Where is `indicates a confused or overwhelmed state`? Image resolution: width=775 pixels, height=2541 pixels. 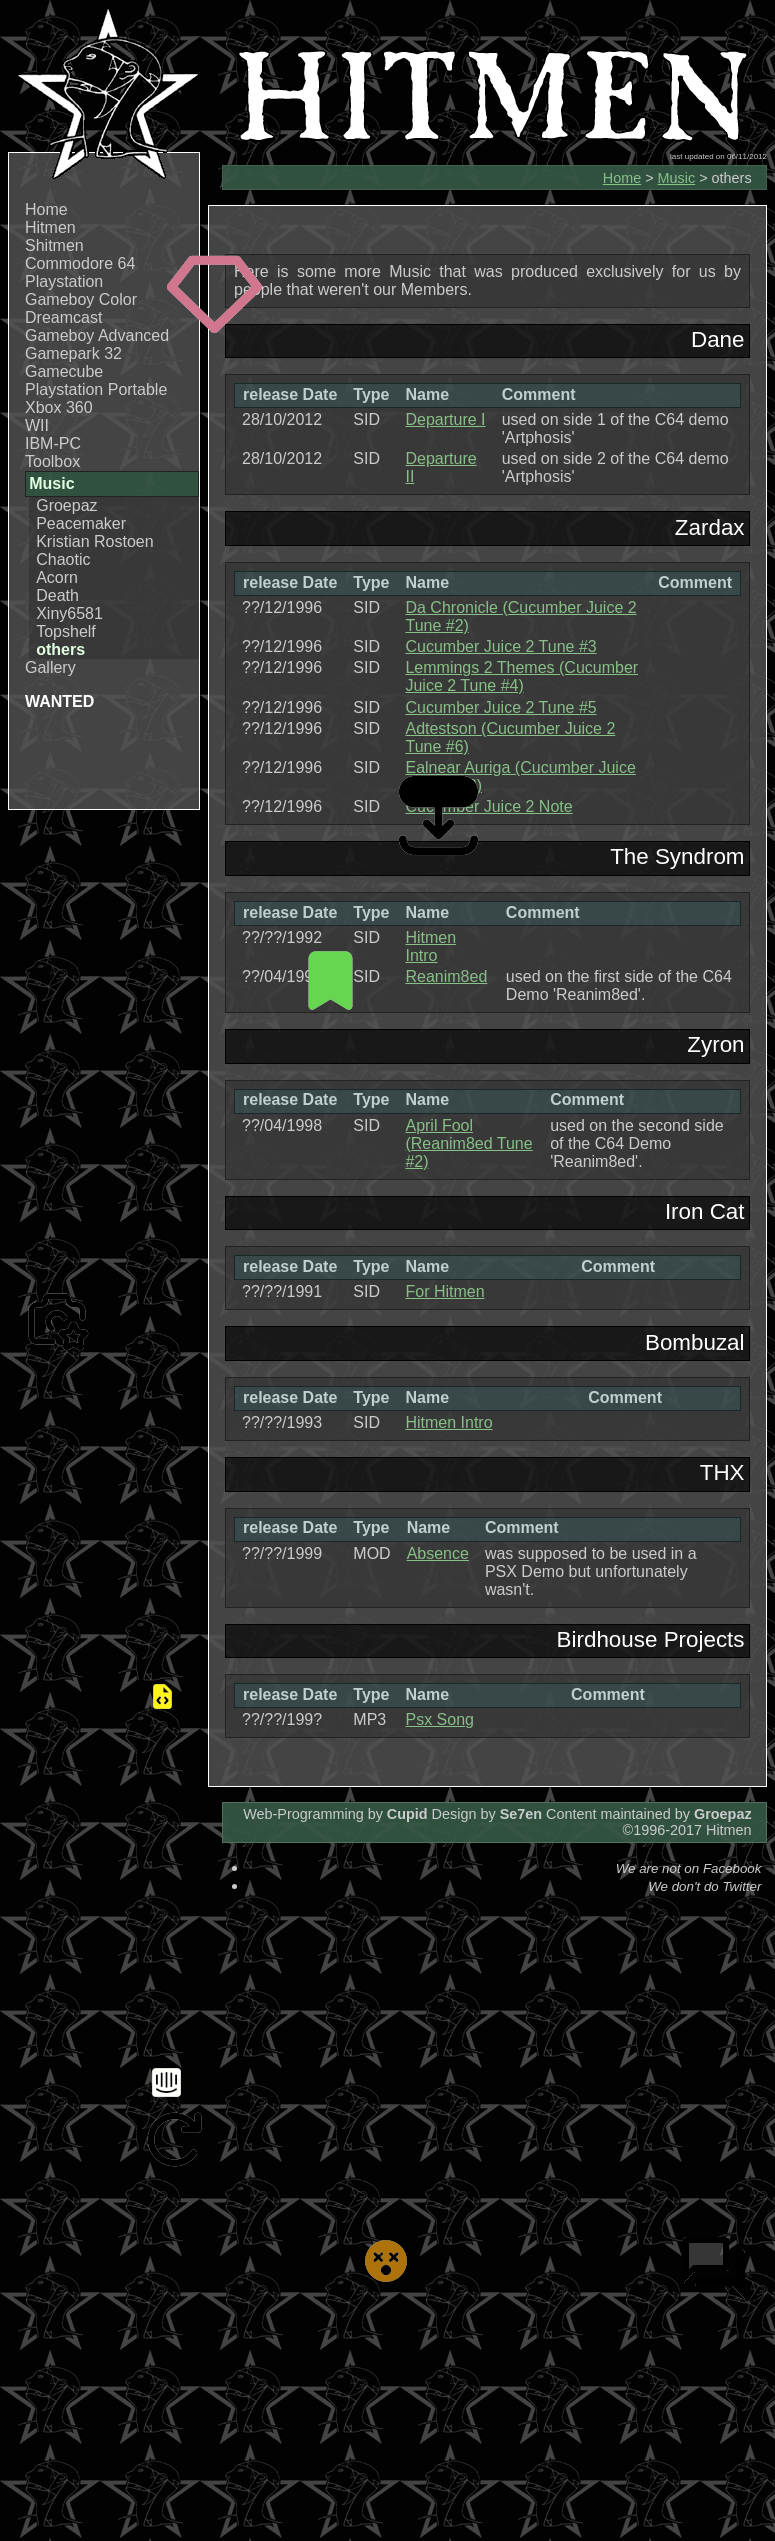
indicates a confused or overwhelmed state is located at coordinates (386, 2261).